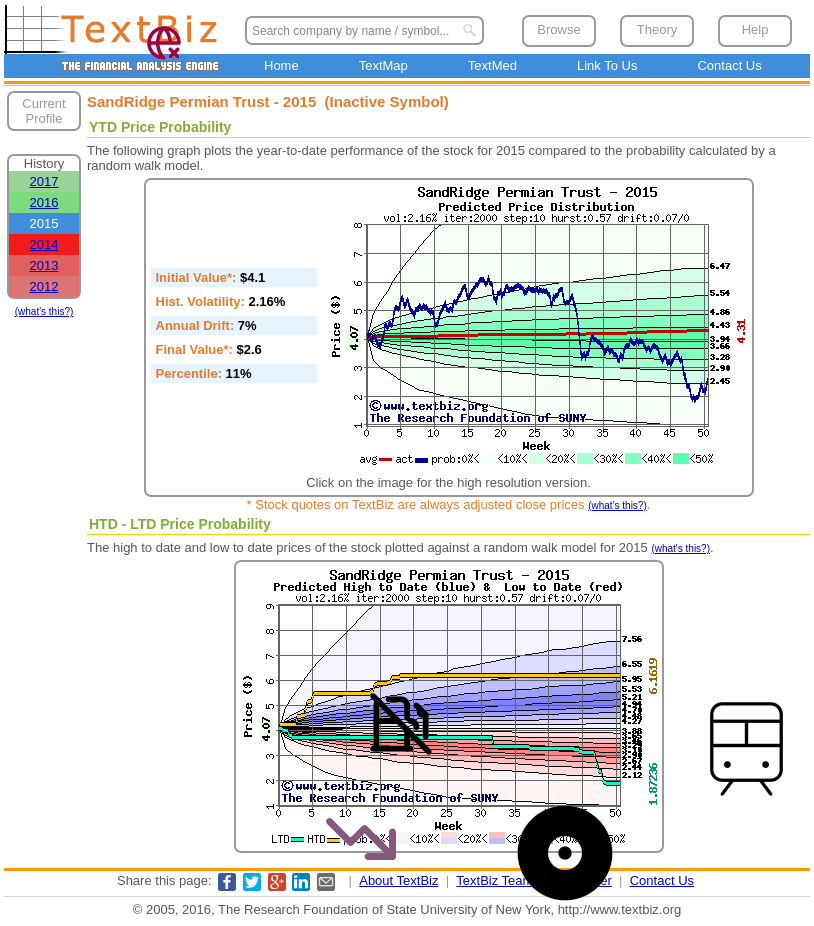 The image size is (814, 926). Describe the element at coordinates (361, 839) in the screenshot. I see `indicates a downward trend or decline in data` at that location.